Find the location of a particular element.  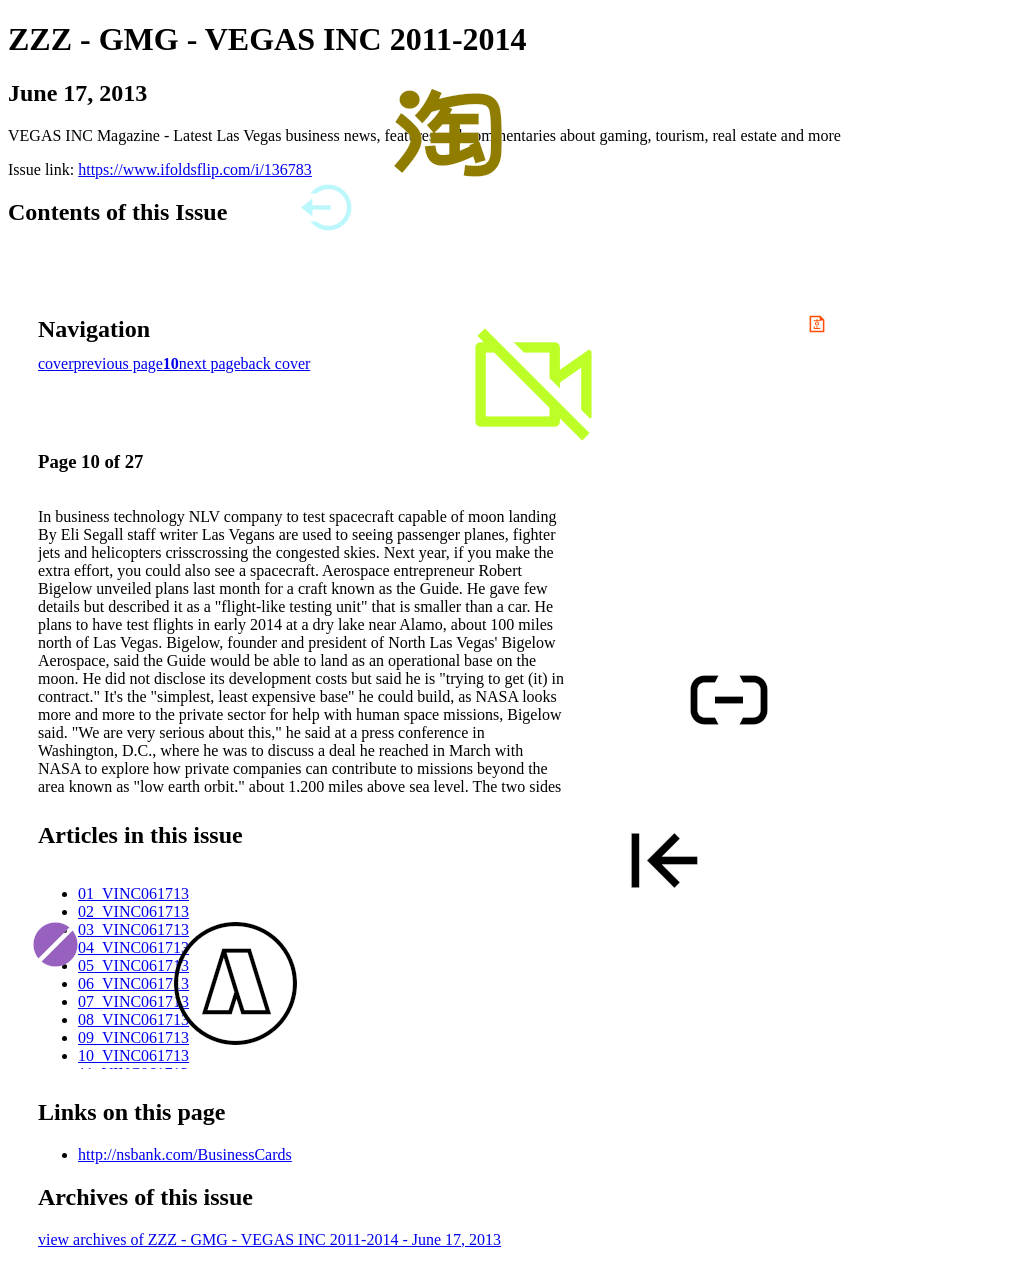

indicates a prohibited or blocked action is located at coordinates (55, 944).